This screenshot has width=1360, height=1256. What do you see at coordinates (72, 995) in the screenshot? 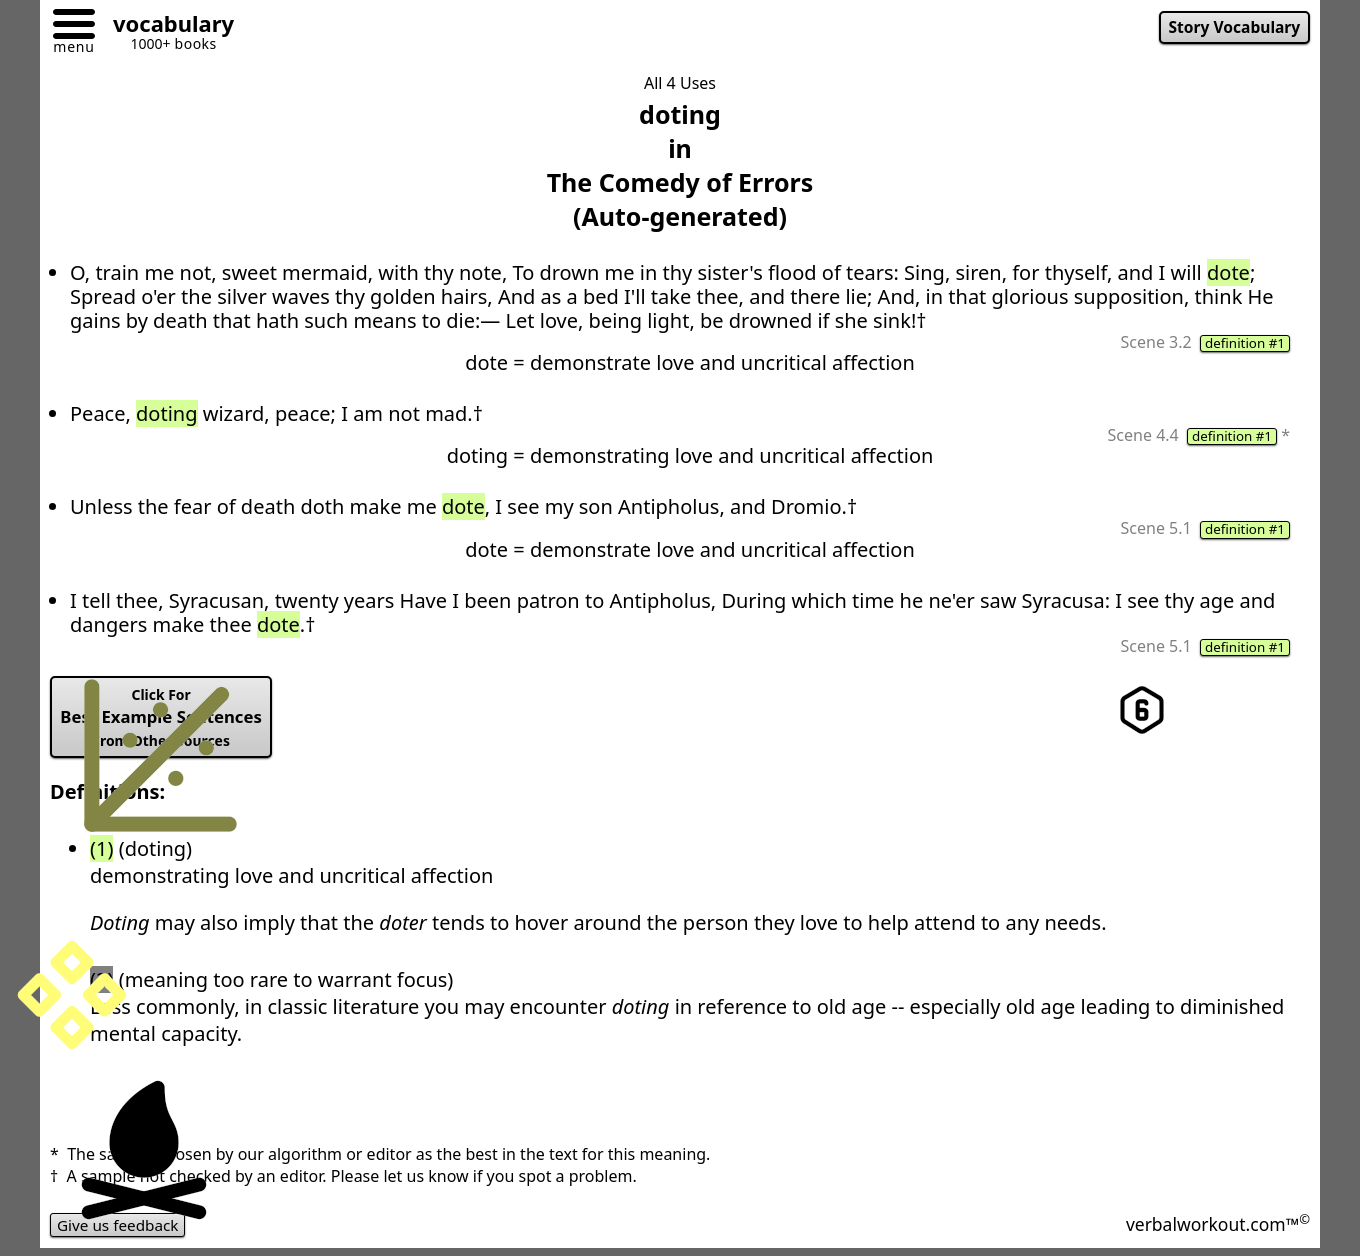
I see `view UI components library` at bounding box center [72, 995].